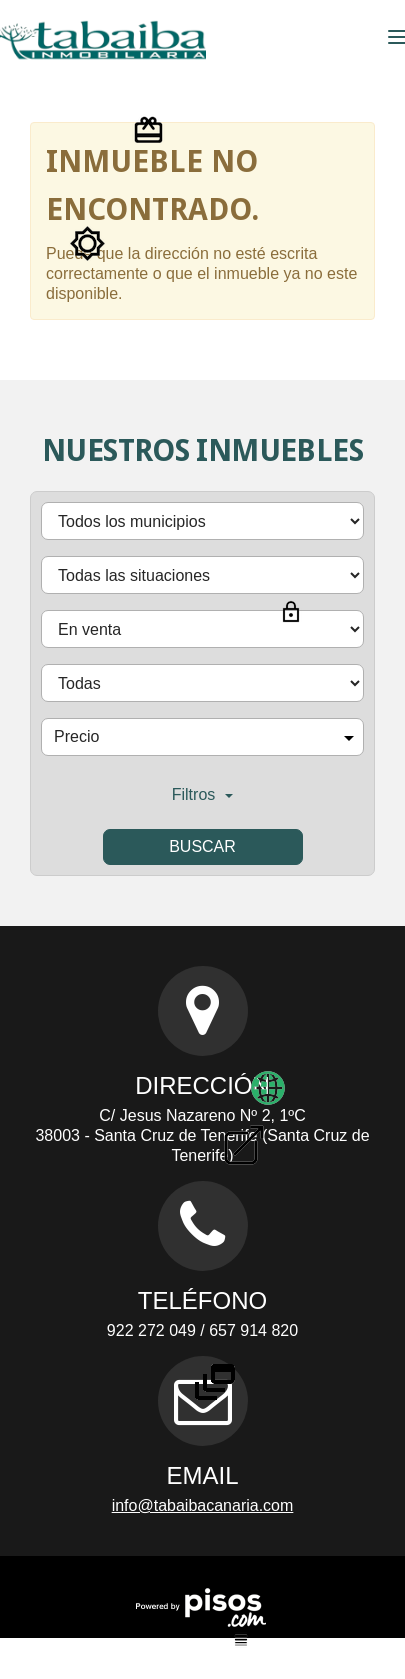 The height and width of the screenshot is (1679, 405). What do you see at coordinates (291, 612) in the screenshot?
I see `indicates a locked or secured item` at bounding box center [291, 612].